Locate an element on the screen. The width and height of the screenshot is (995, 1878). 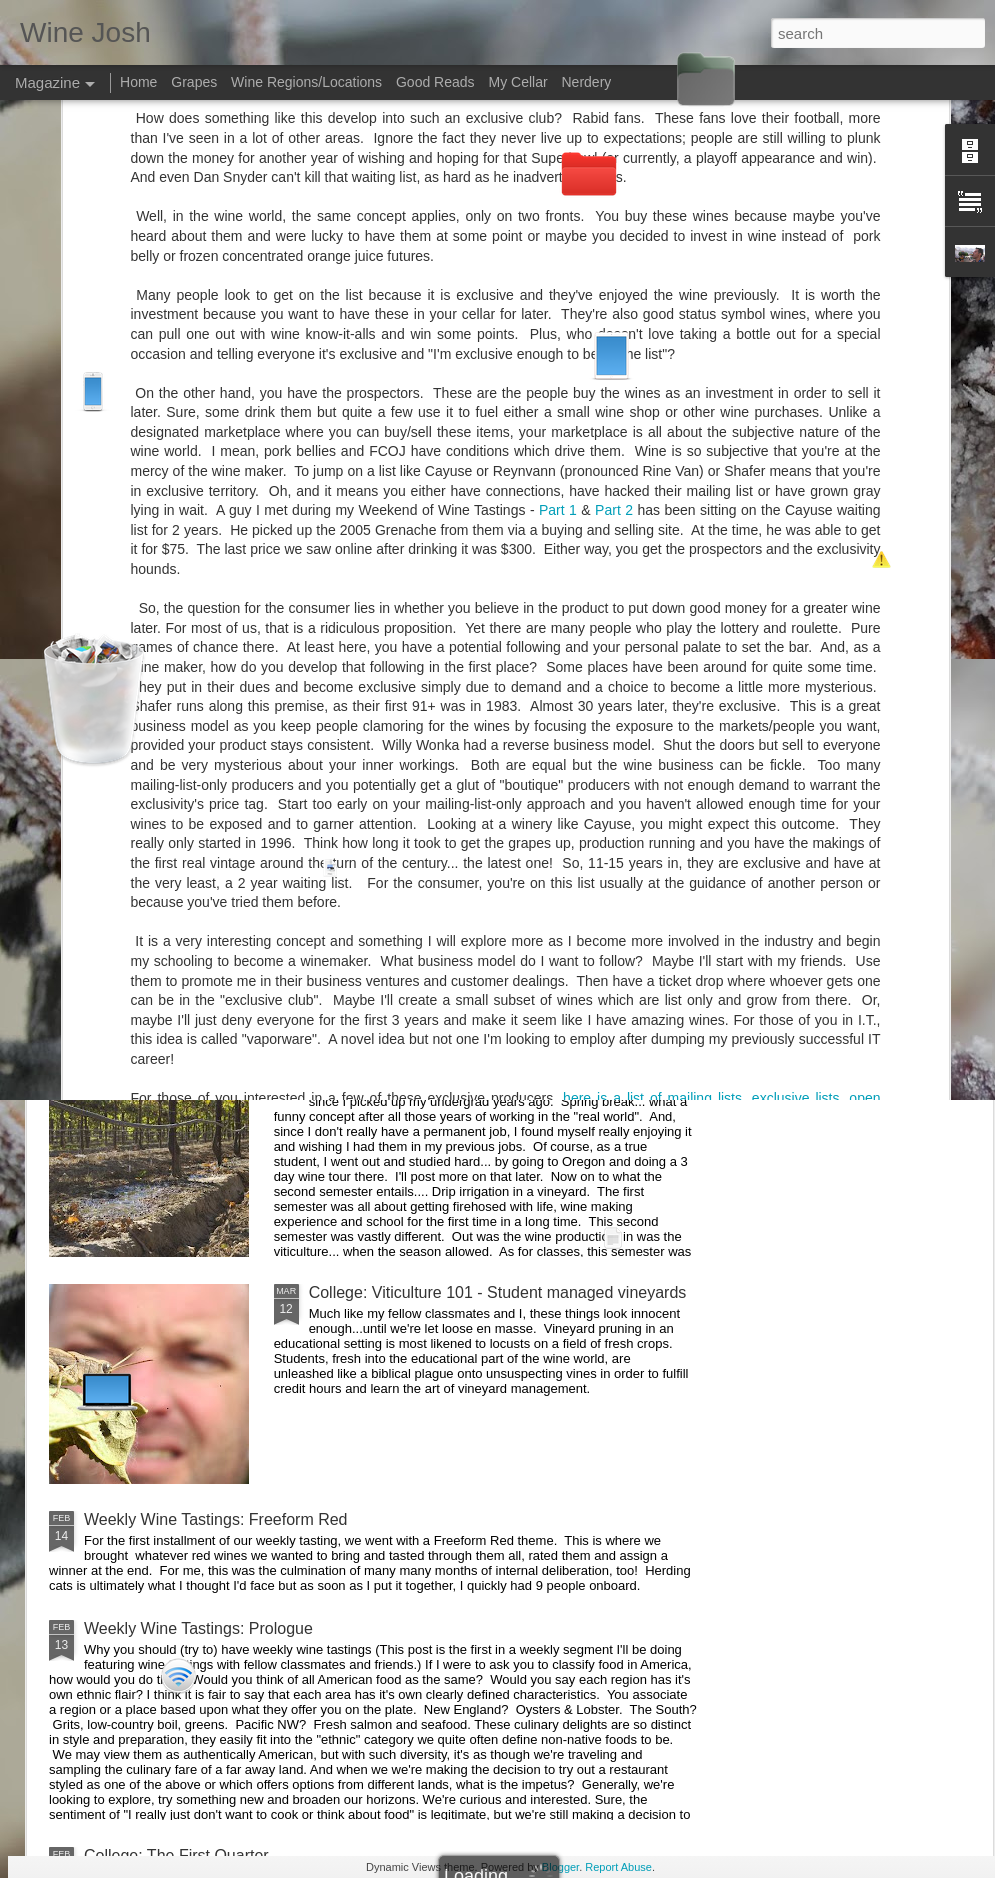
open folder containing files is located at coordinates (589, 174).